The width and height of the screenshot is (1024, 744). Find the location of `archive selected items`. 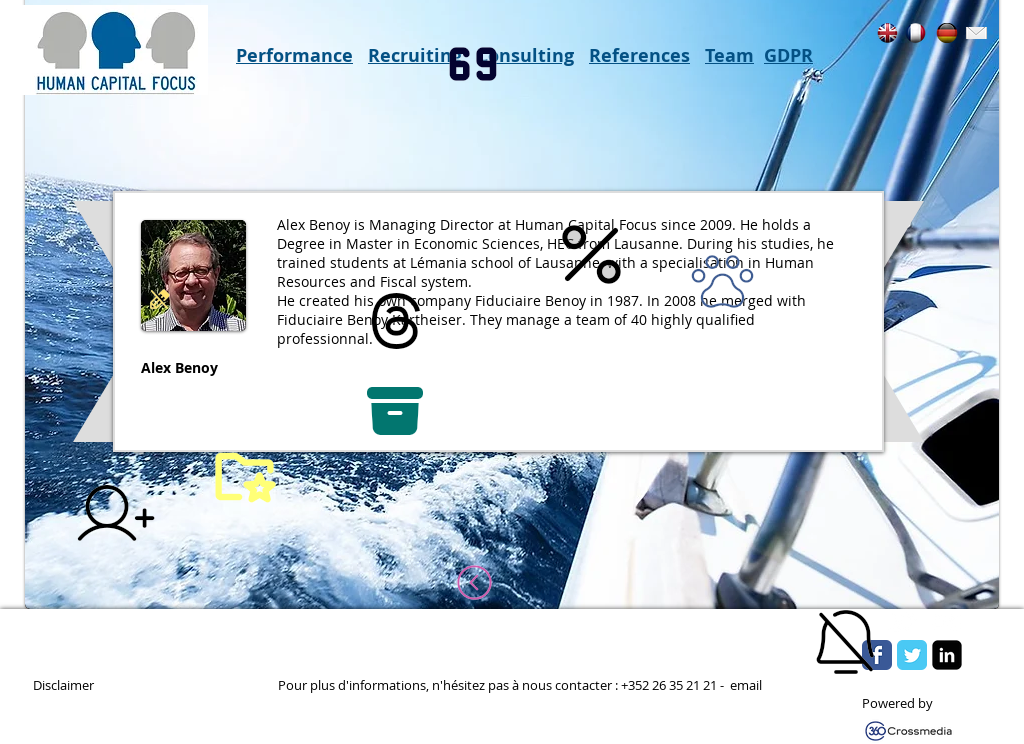

archive selected items is located at coordinates (395, 411).